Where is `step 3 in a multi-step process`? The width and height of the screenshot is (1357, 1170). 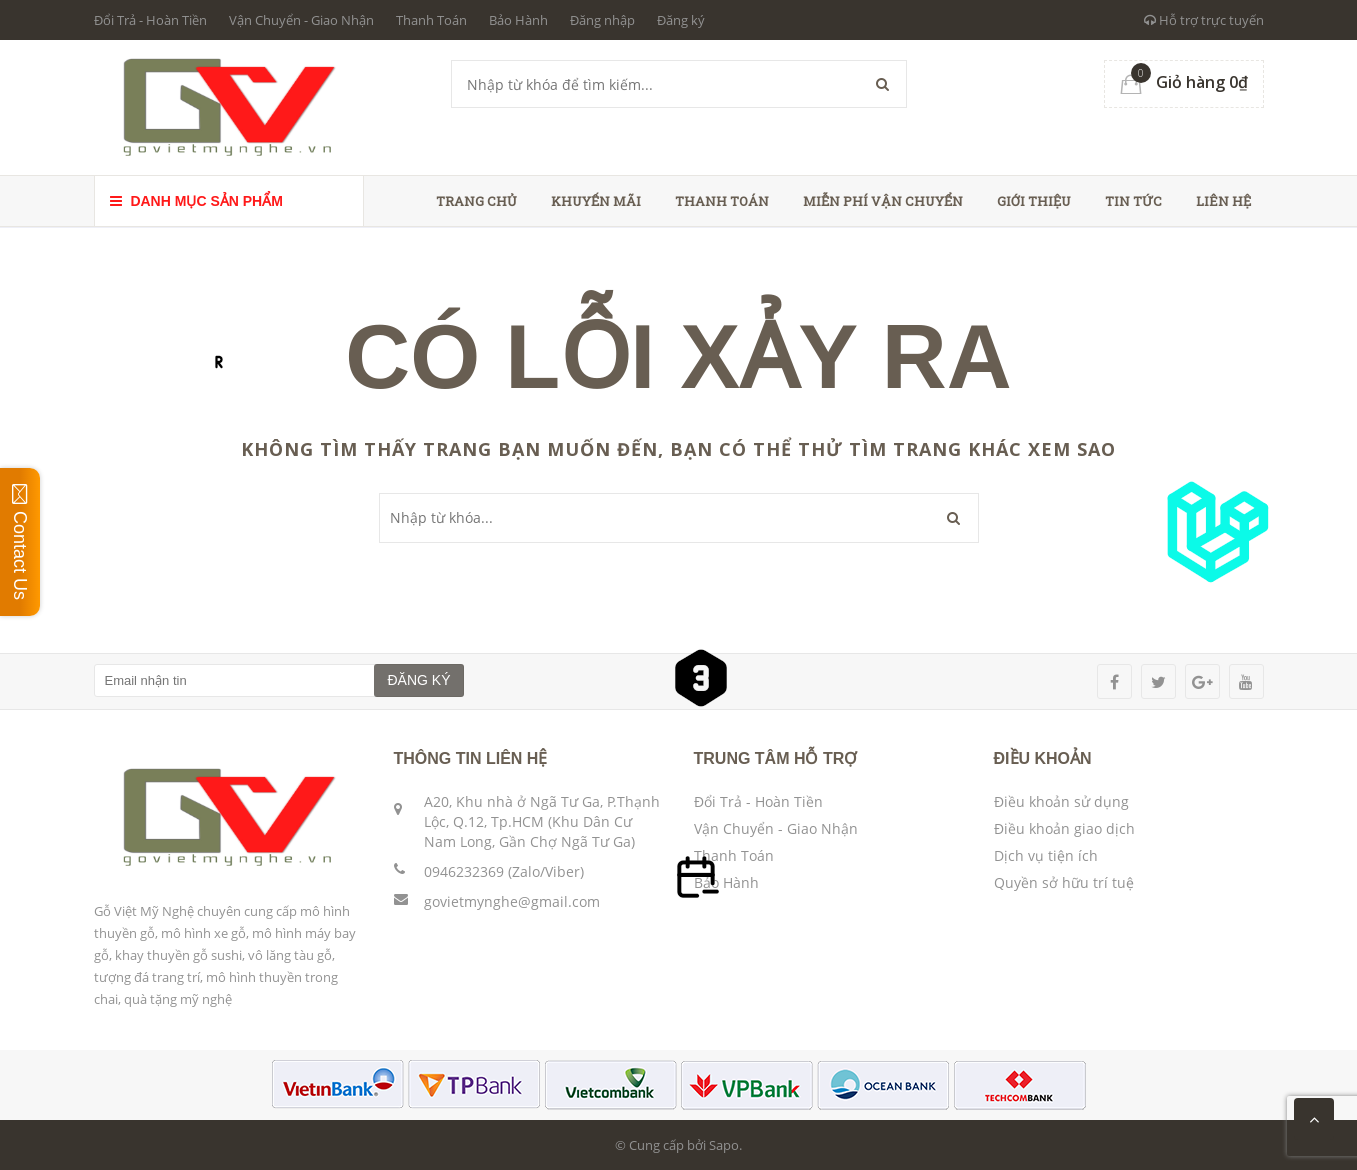 step 3 in a multi-step process is located at coordinates (701, 678).